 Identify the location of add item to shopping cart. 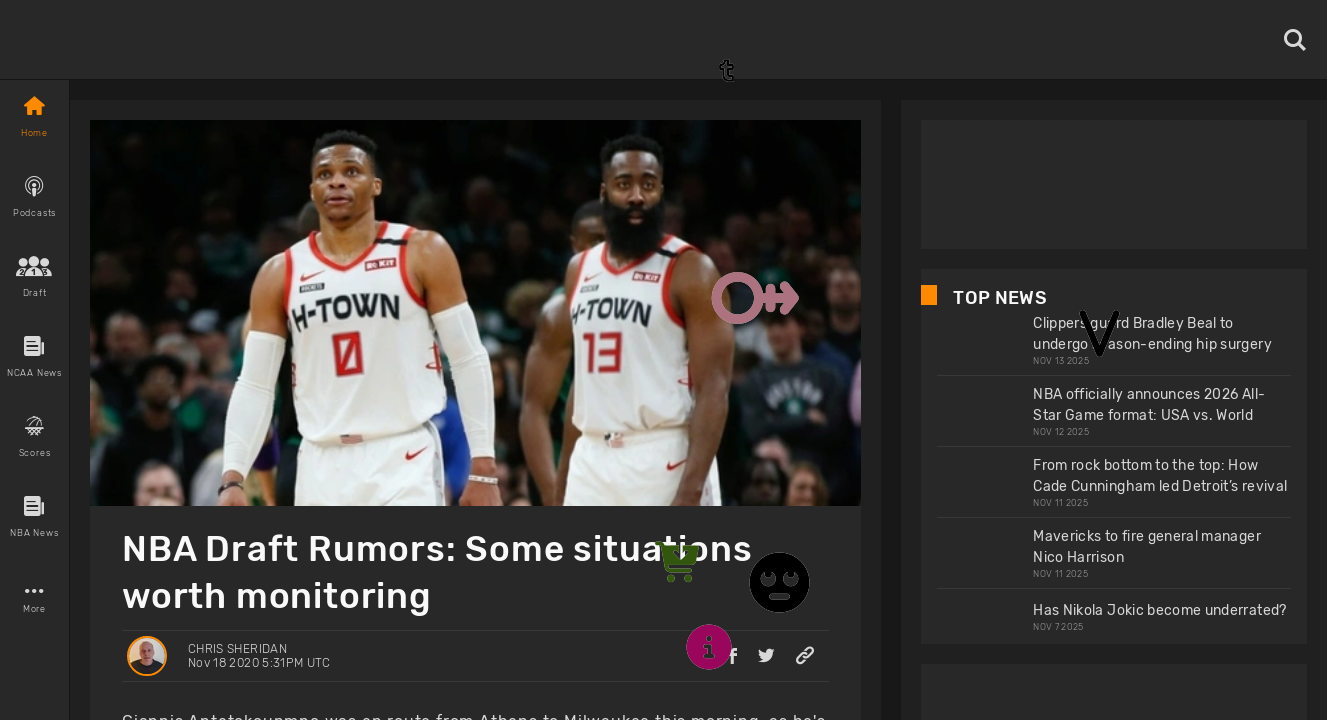
(679, 562).